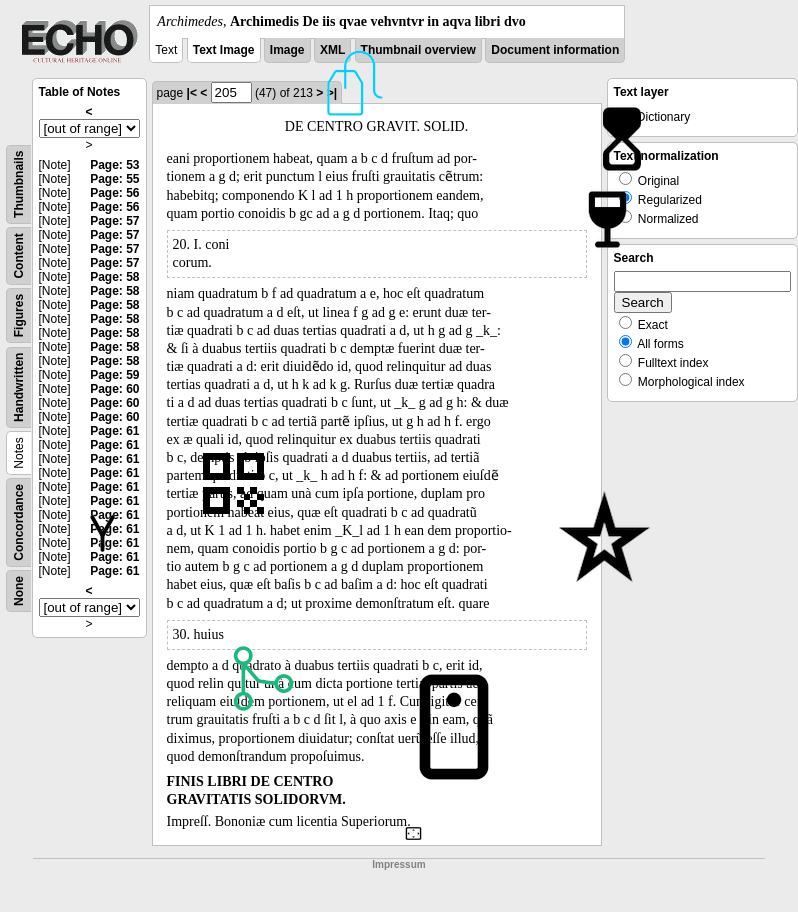 The height and width of the screenshot is (912, 798). What do you see at coordinates (604, 536) in the screenshot?
I see `rate or review an item` at bounding box center [604, 536].